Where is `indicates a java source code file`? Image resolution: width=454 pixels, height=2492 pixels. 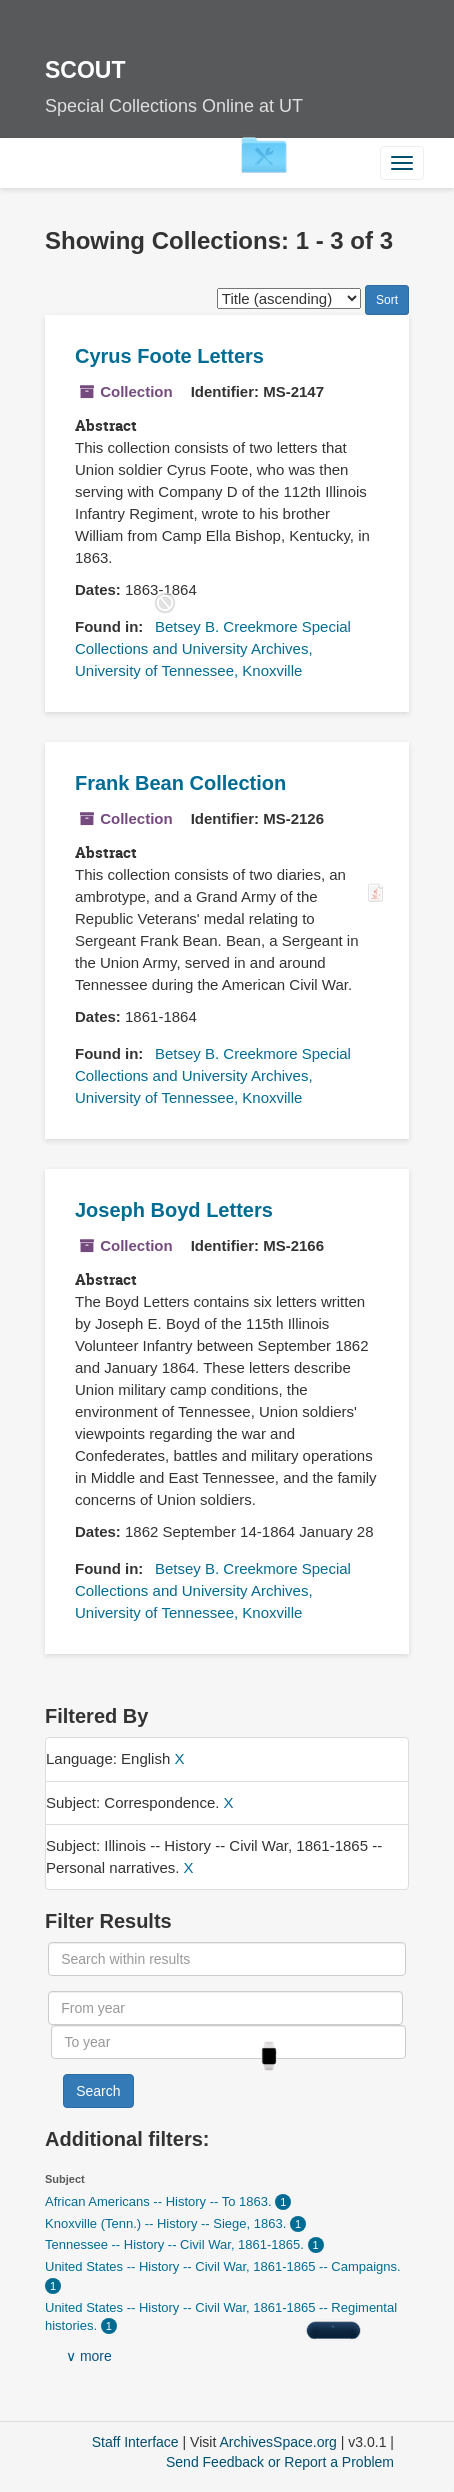 indicates a java source code file is located at coordinates (375, 892).